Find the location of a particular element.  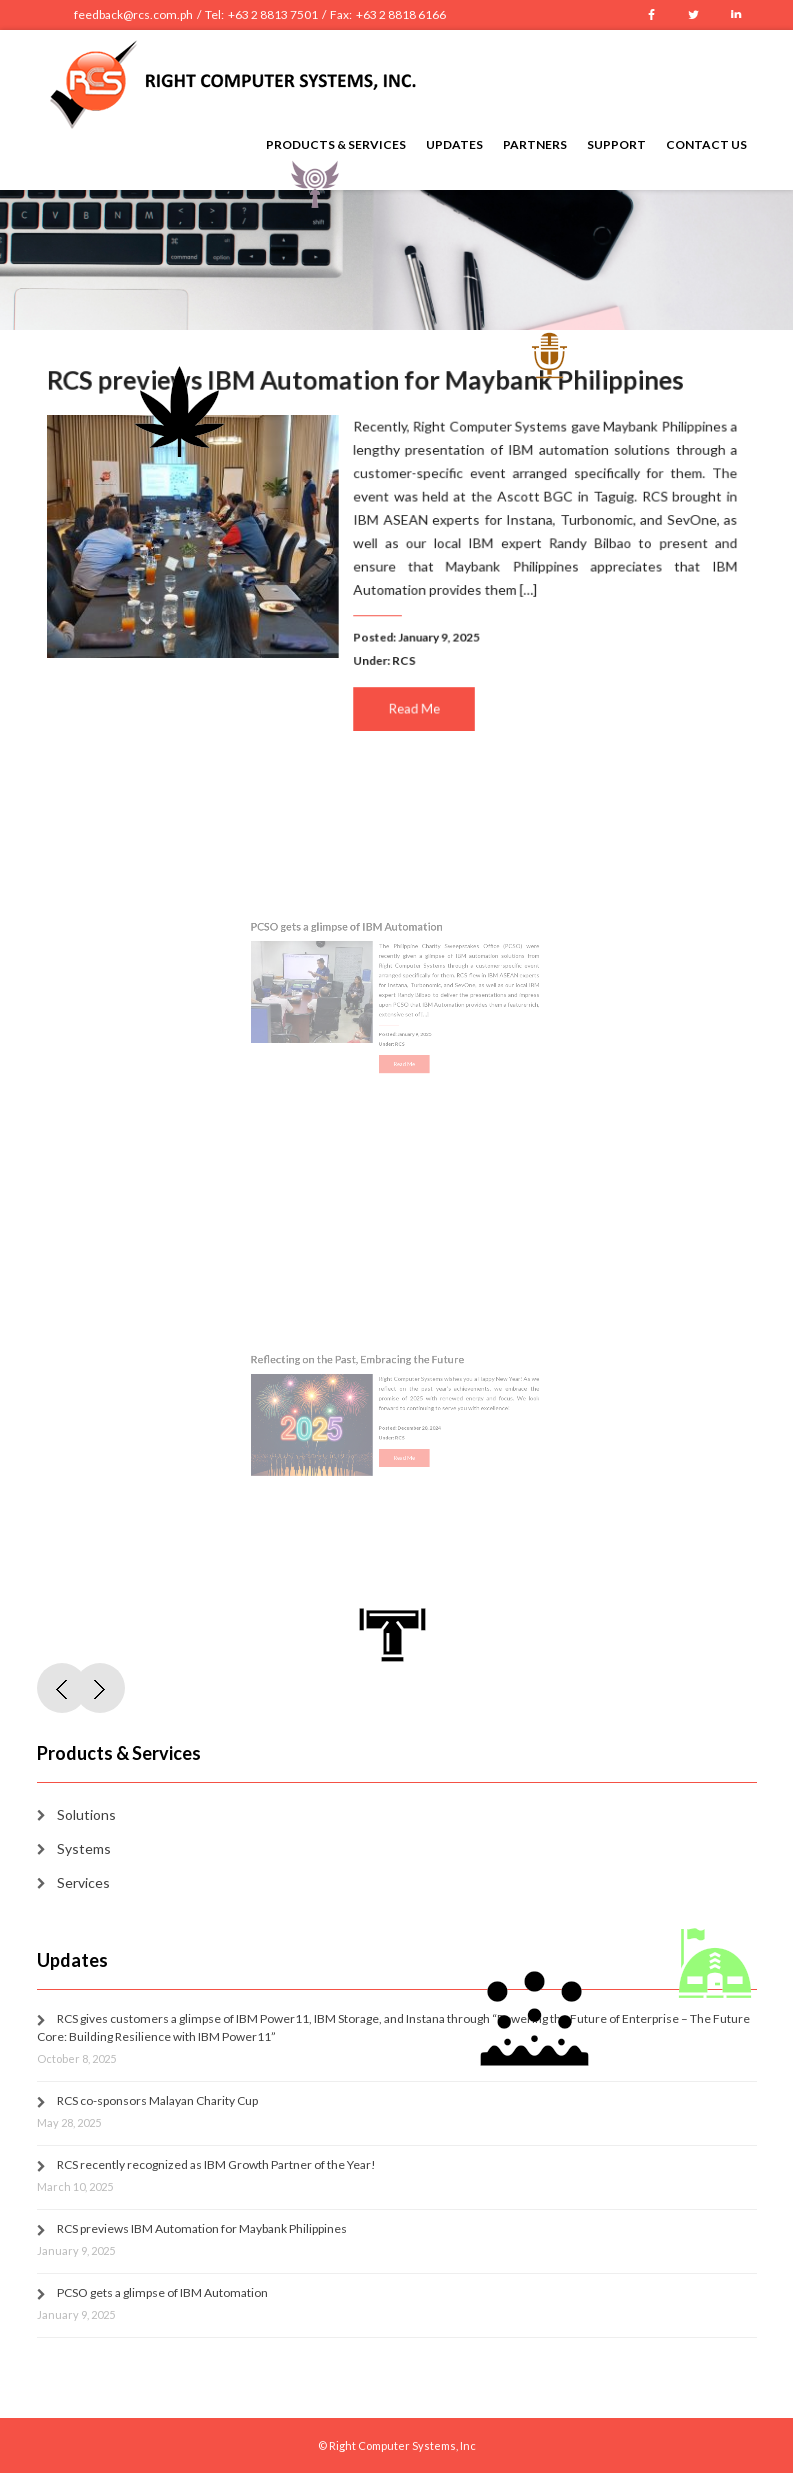

access voice recording features is located at coordinates (549, 355).